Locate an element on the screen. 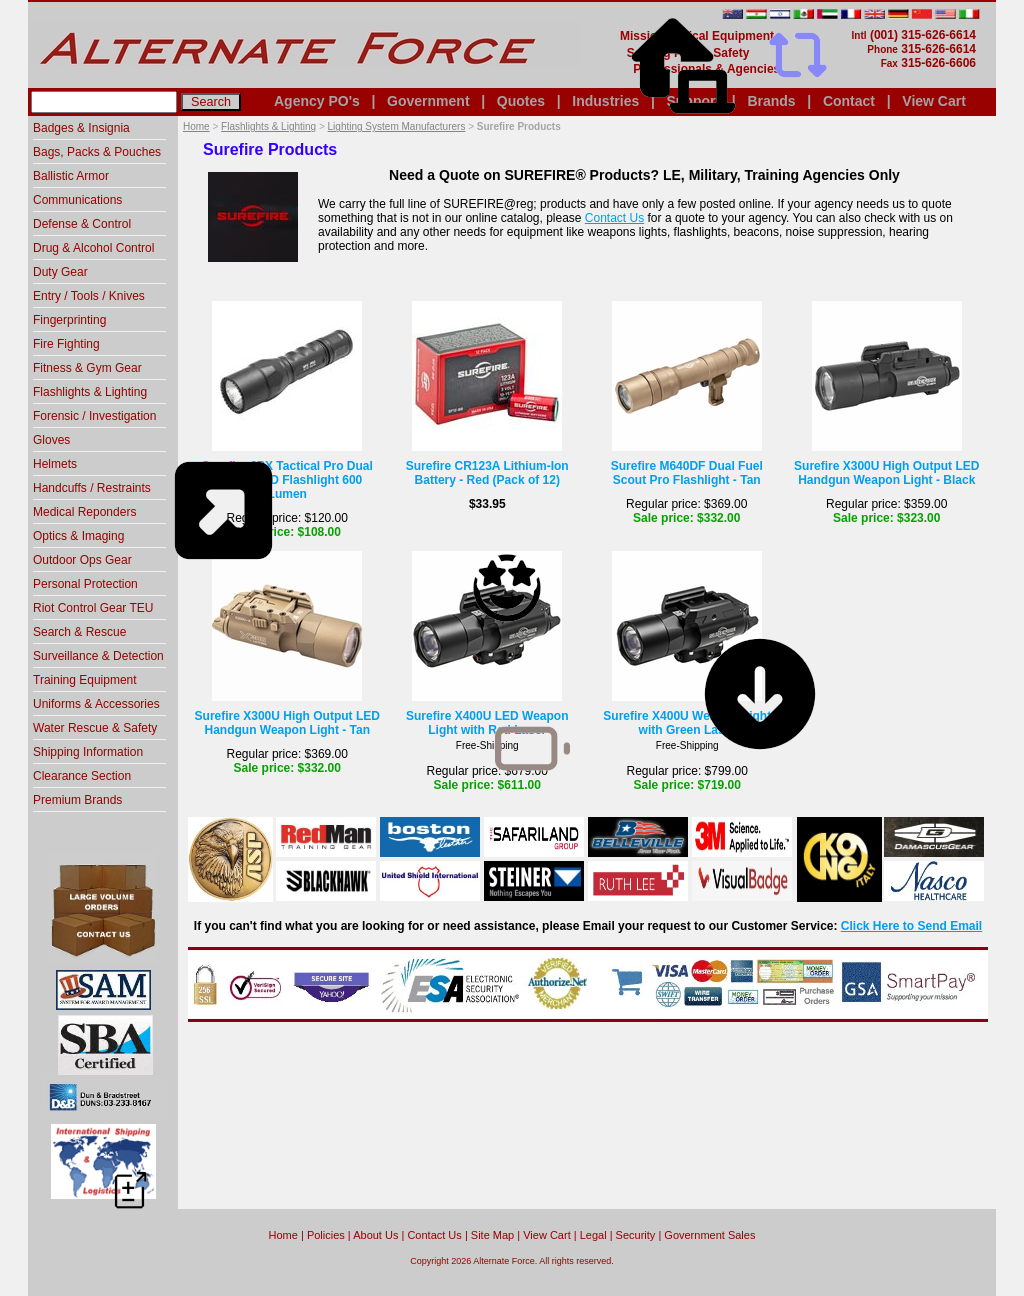 Image resolution: width=1024 pixels, height=1296 pixels. download file or content is located at coordinates (760, 694).